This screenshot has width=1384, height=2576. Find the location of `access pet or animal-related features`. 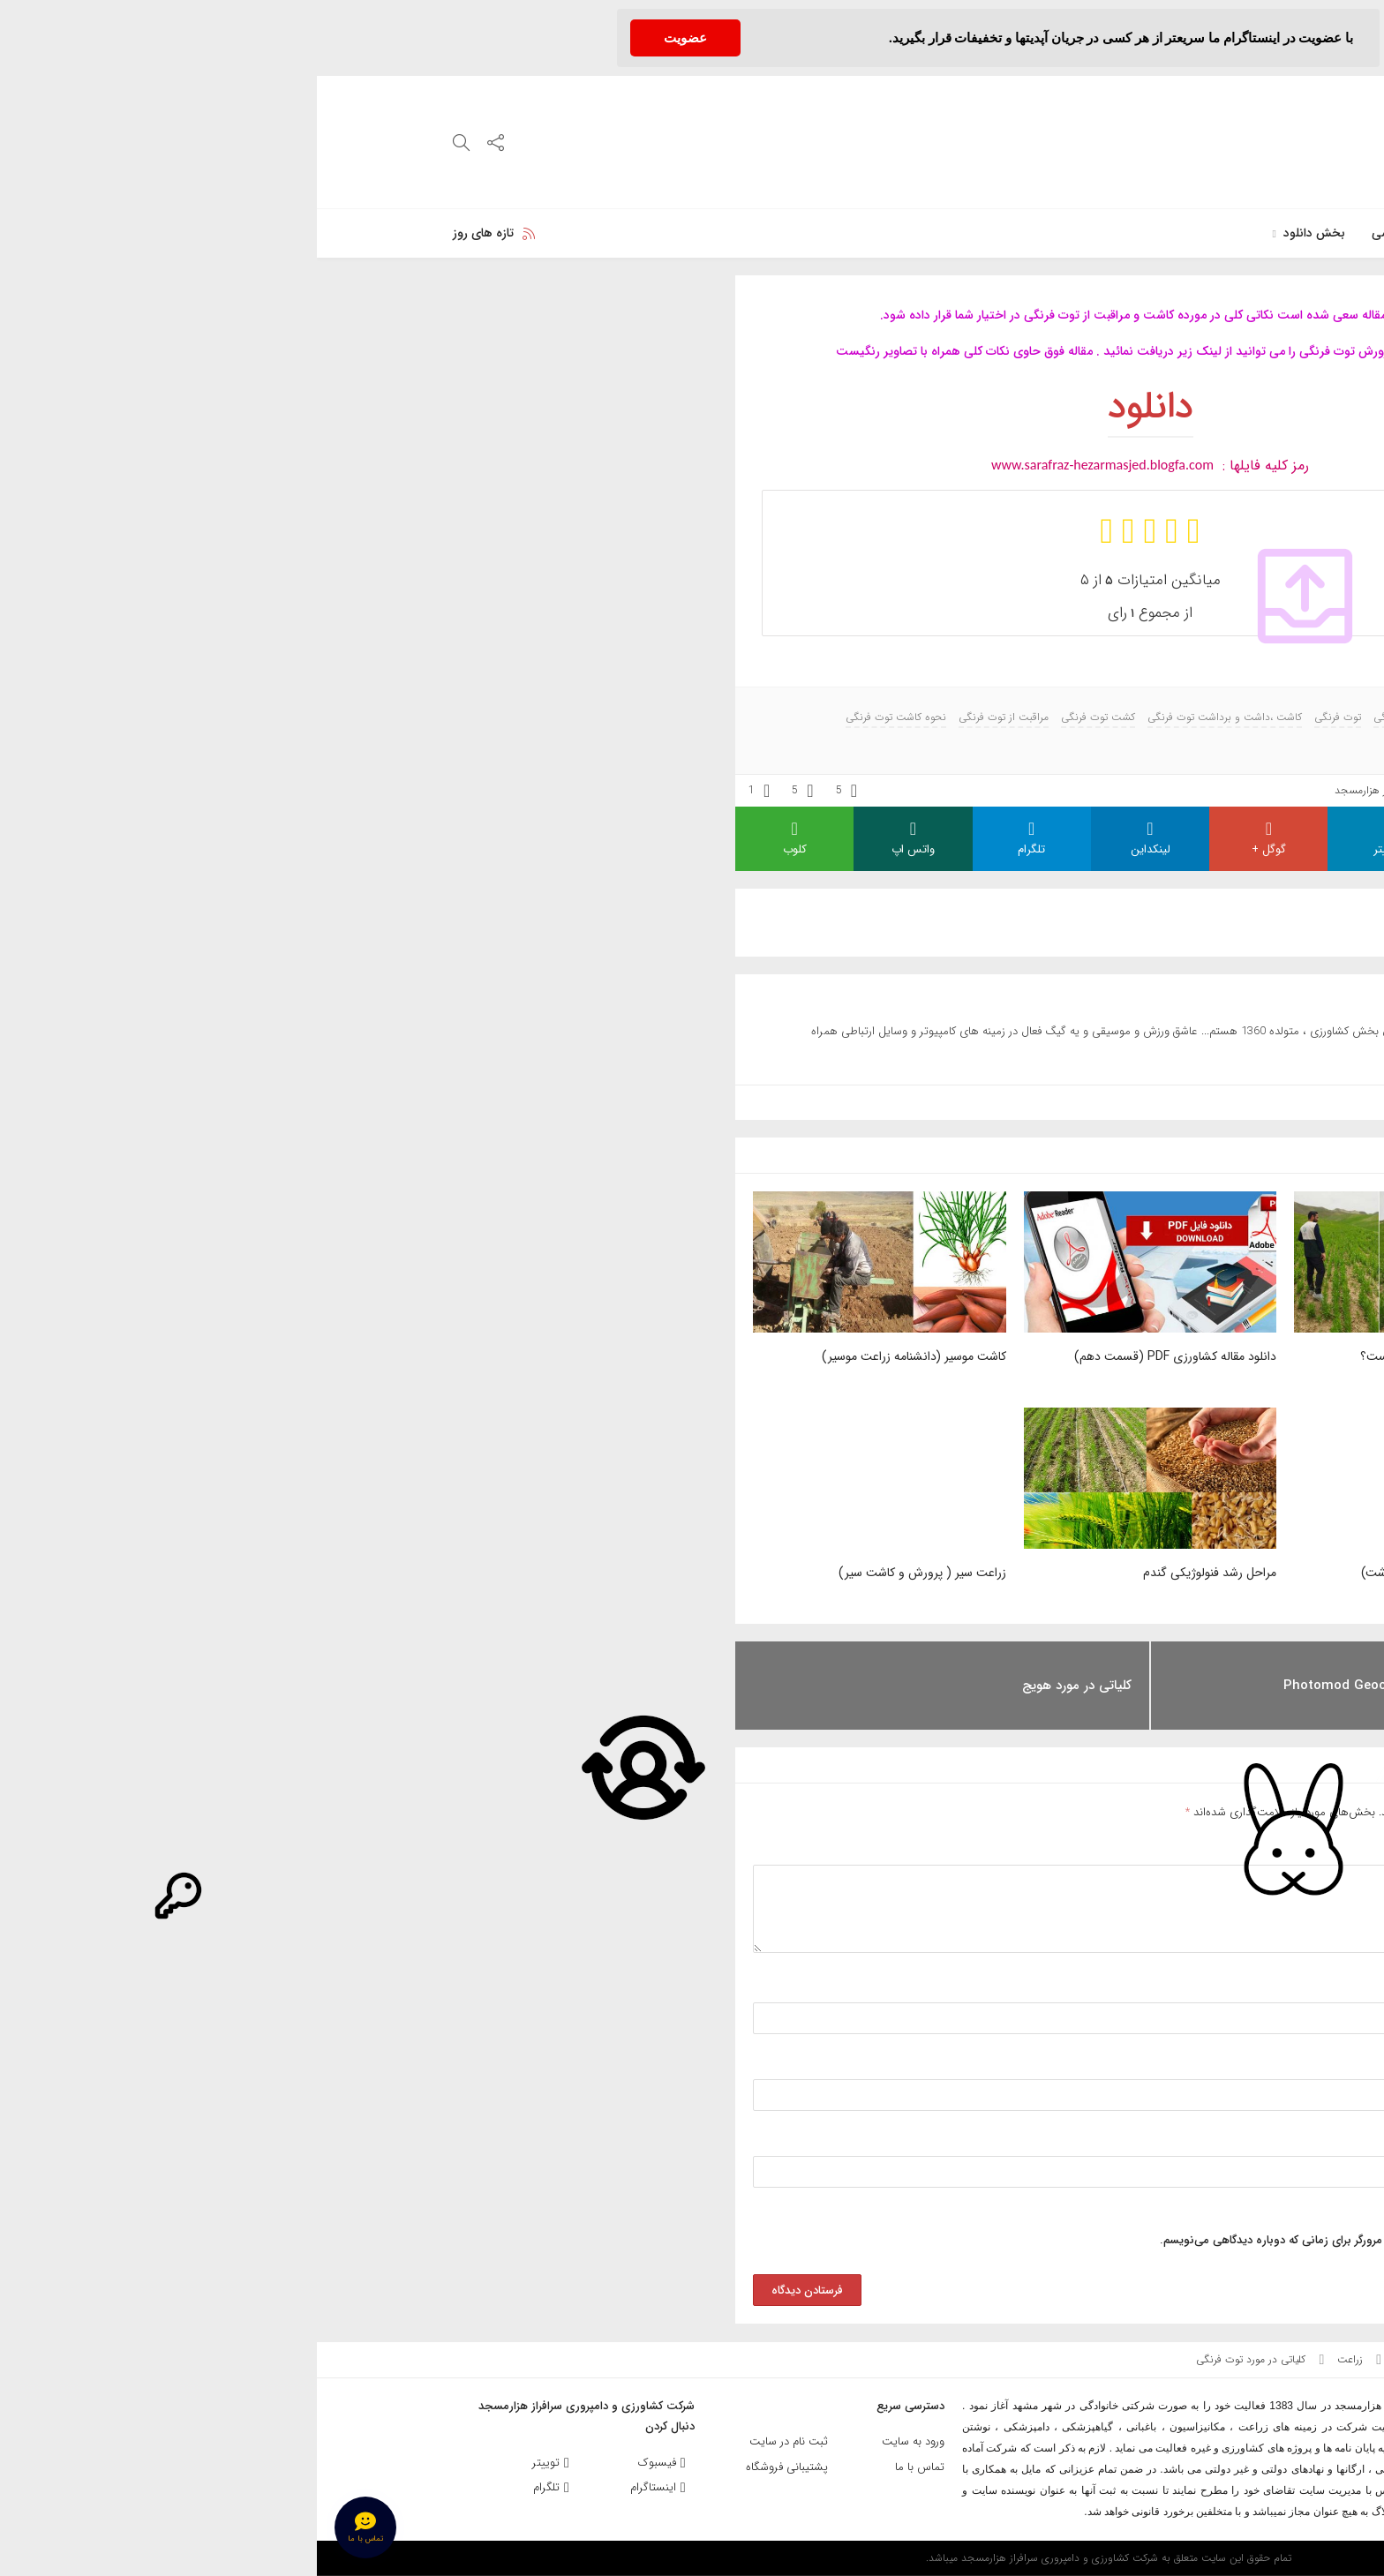

access pet or animal-related features is located at coordinates (1293, 1831).